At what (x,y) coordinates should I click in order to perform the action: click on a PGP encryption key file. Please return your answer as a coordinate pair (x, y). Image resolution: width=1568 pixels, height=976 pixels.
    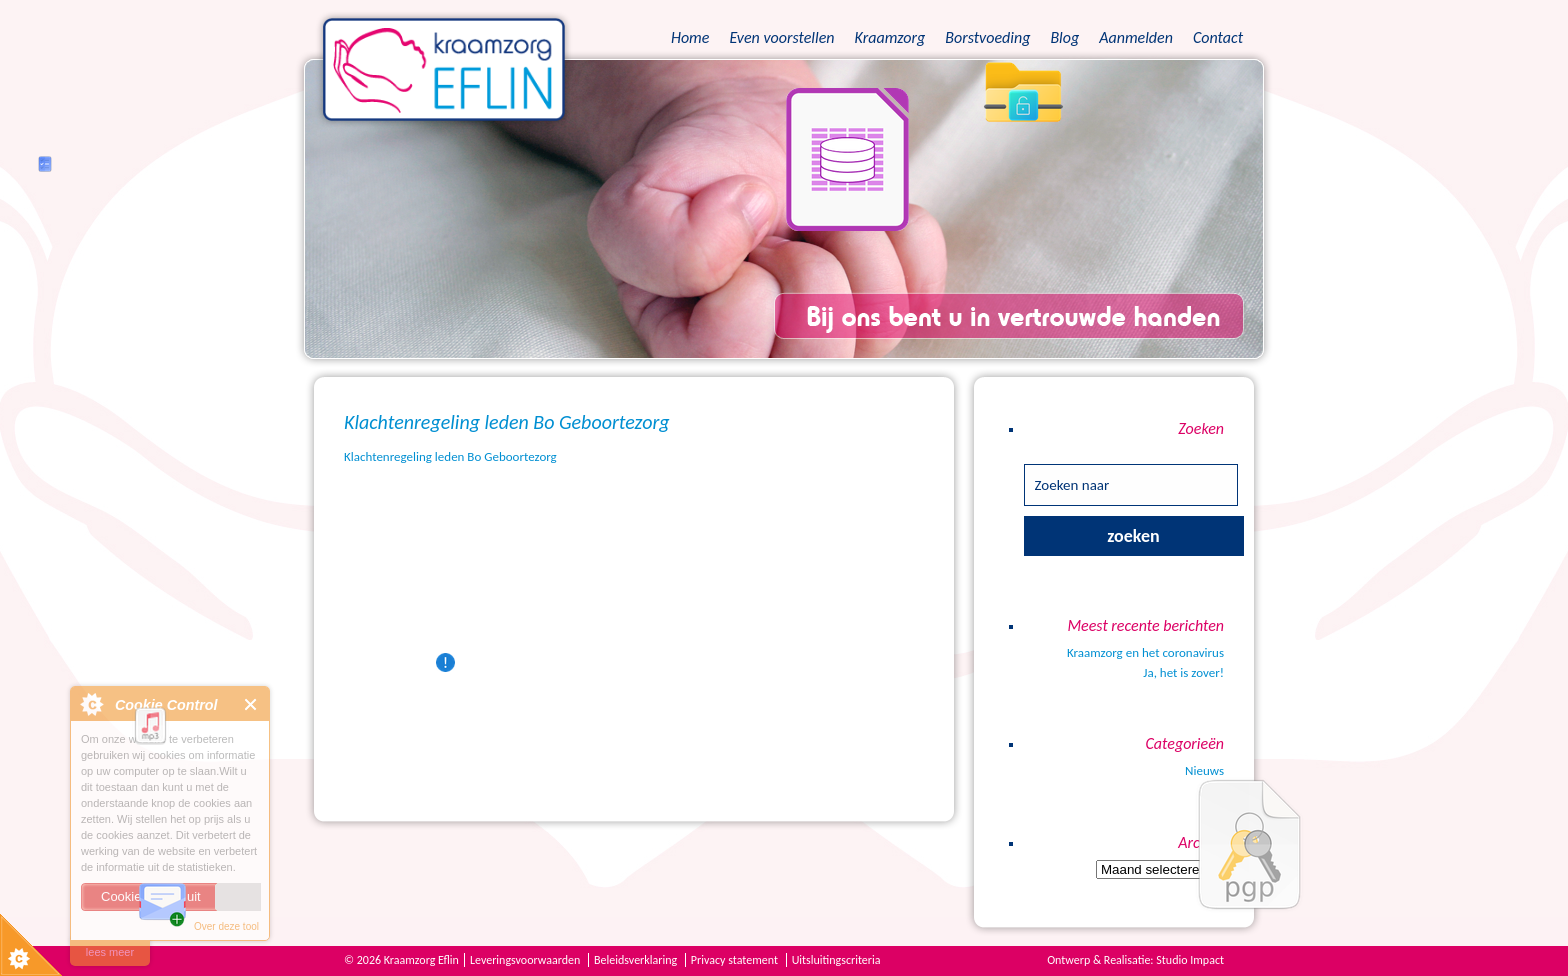
    Looking at the image, I should click on (1249, 844).